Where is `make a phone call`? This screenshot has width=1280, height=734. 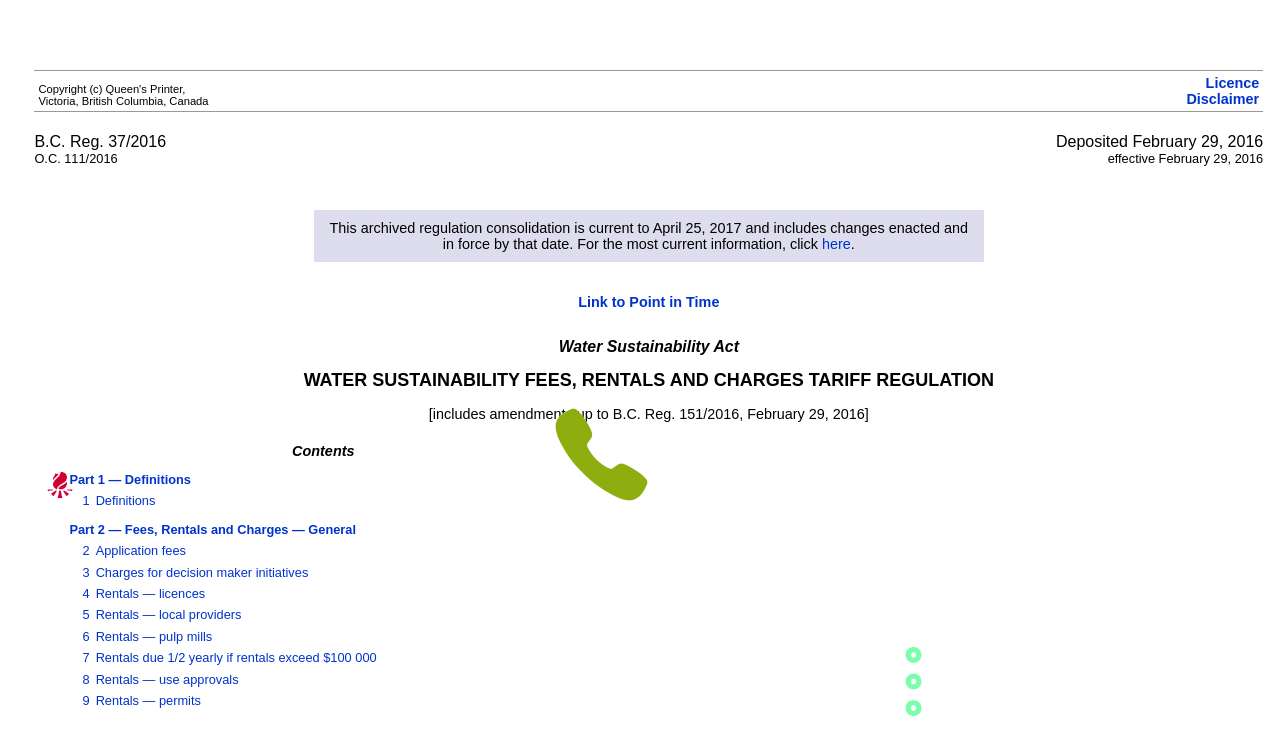
make a phone call is located at coordinates (601, 454).